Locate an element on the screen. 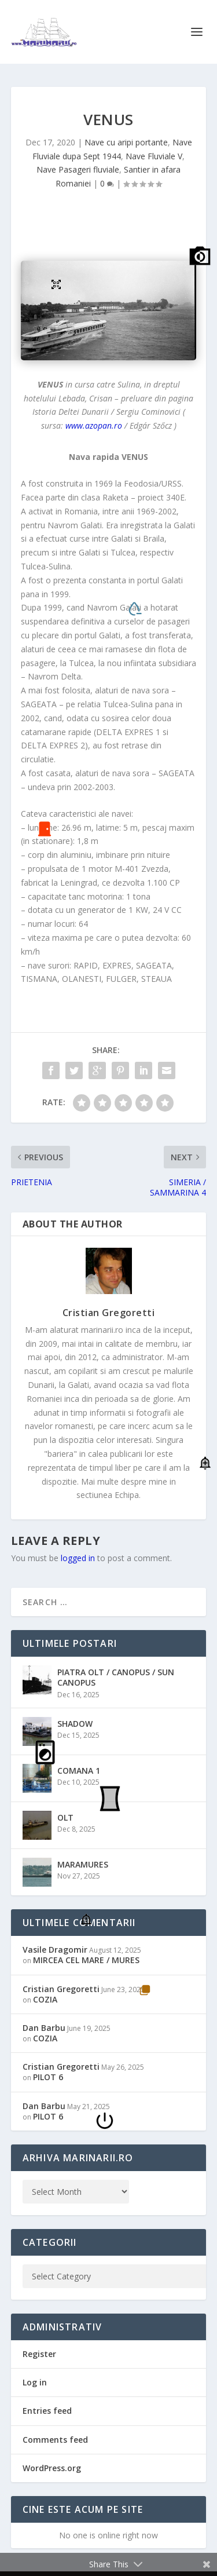 Image resolution: width=217 pixels, height=2576 pixels. switch to vertical panorama mode is located at coordinates (110, 1799).